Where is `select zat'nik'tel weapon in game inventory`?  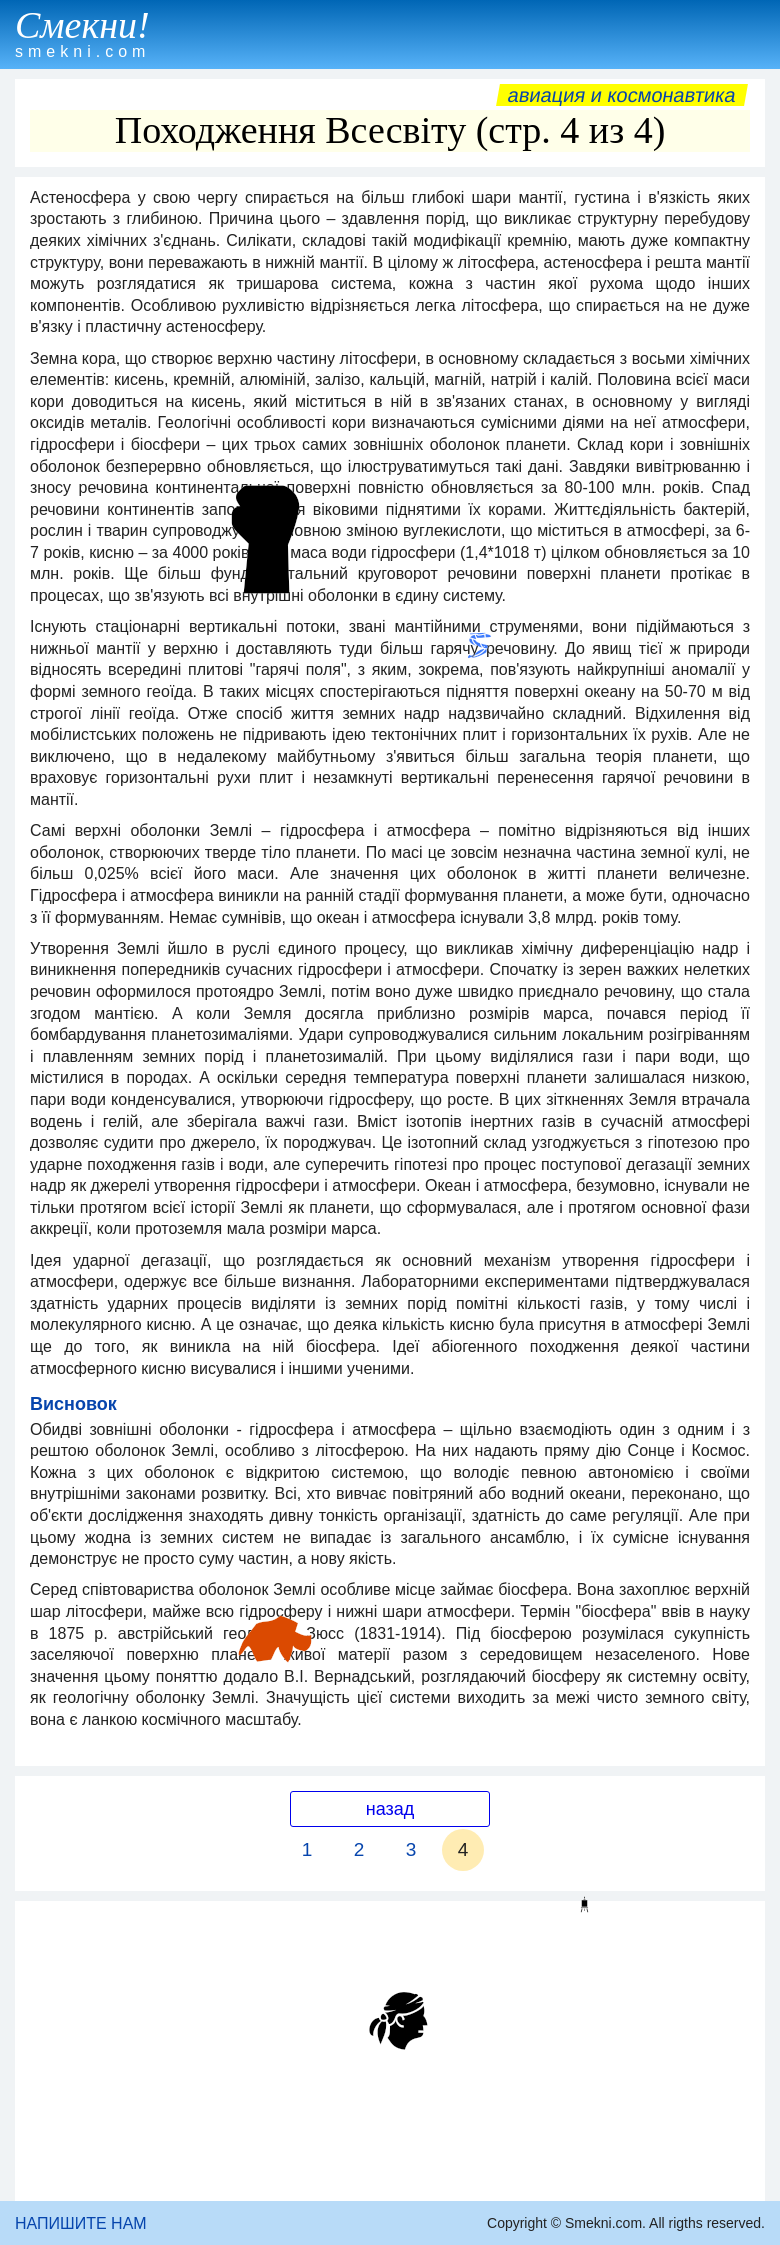 select zat'nik'tel weapon in game inventory is located at coordinates (479, 645).